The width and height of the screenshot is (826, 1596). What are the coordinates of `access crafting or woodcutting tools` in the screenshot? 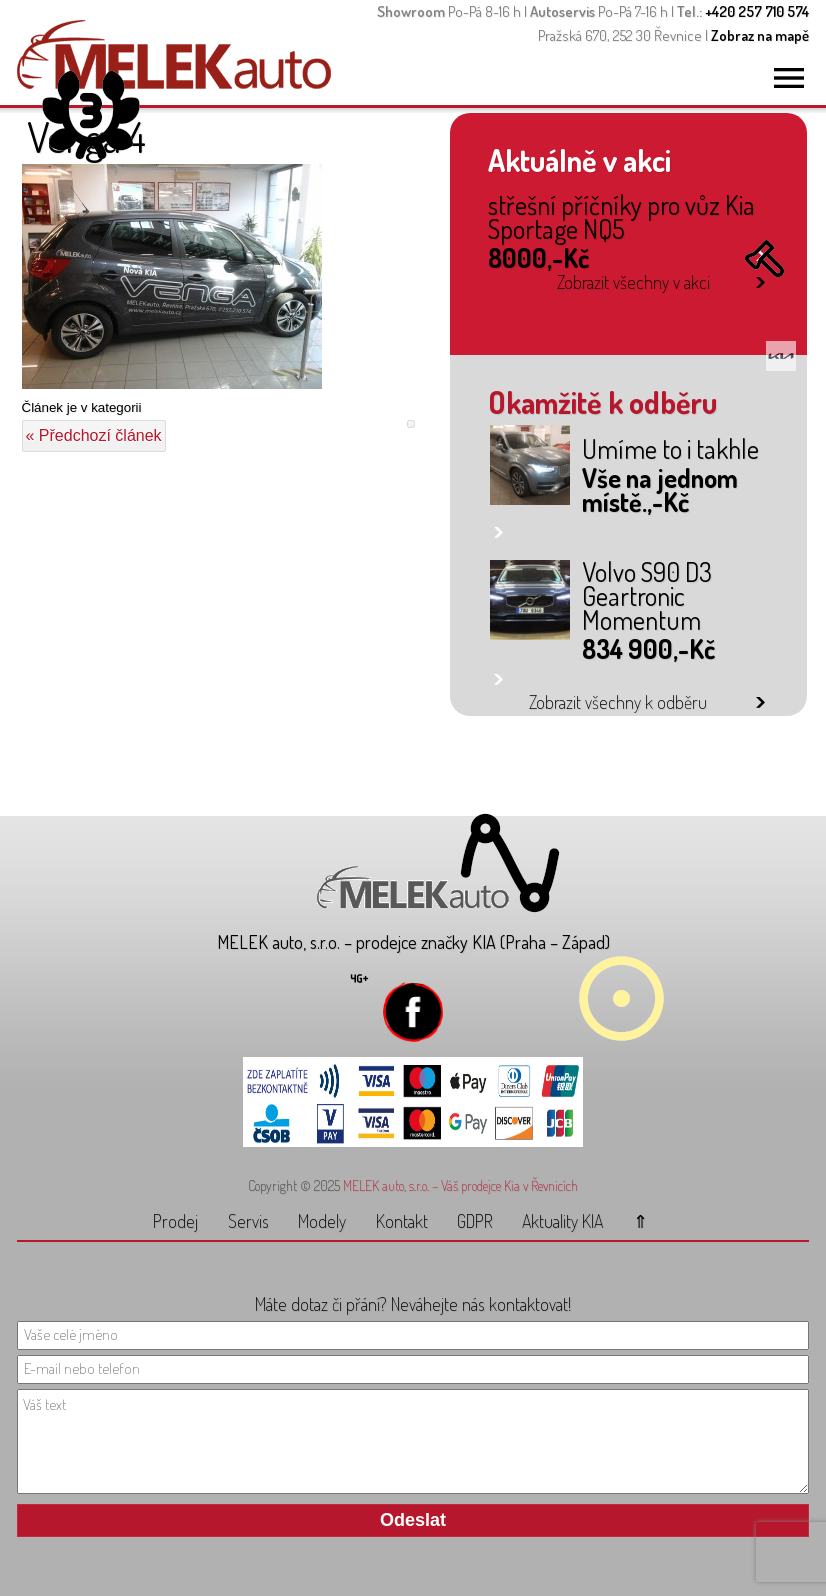 It's located at (764, 259).